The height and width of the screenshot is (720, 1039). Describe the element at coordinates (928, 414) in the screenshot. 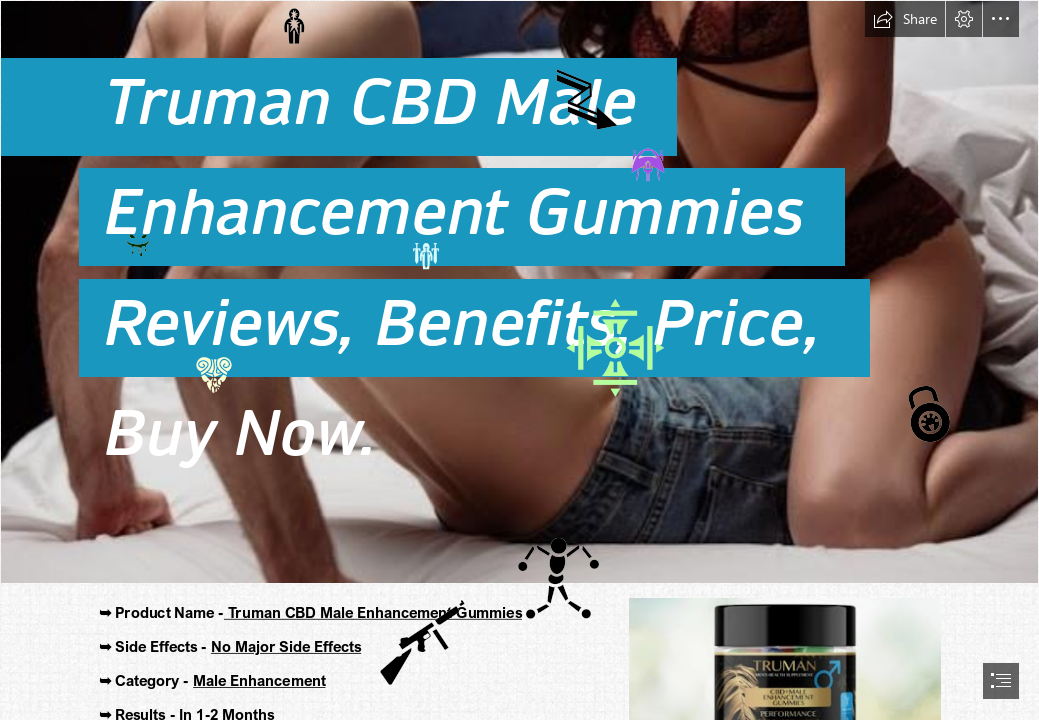

I see `access security or lock settings` at that location.